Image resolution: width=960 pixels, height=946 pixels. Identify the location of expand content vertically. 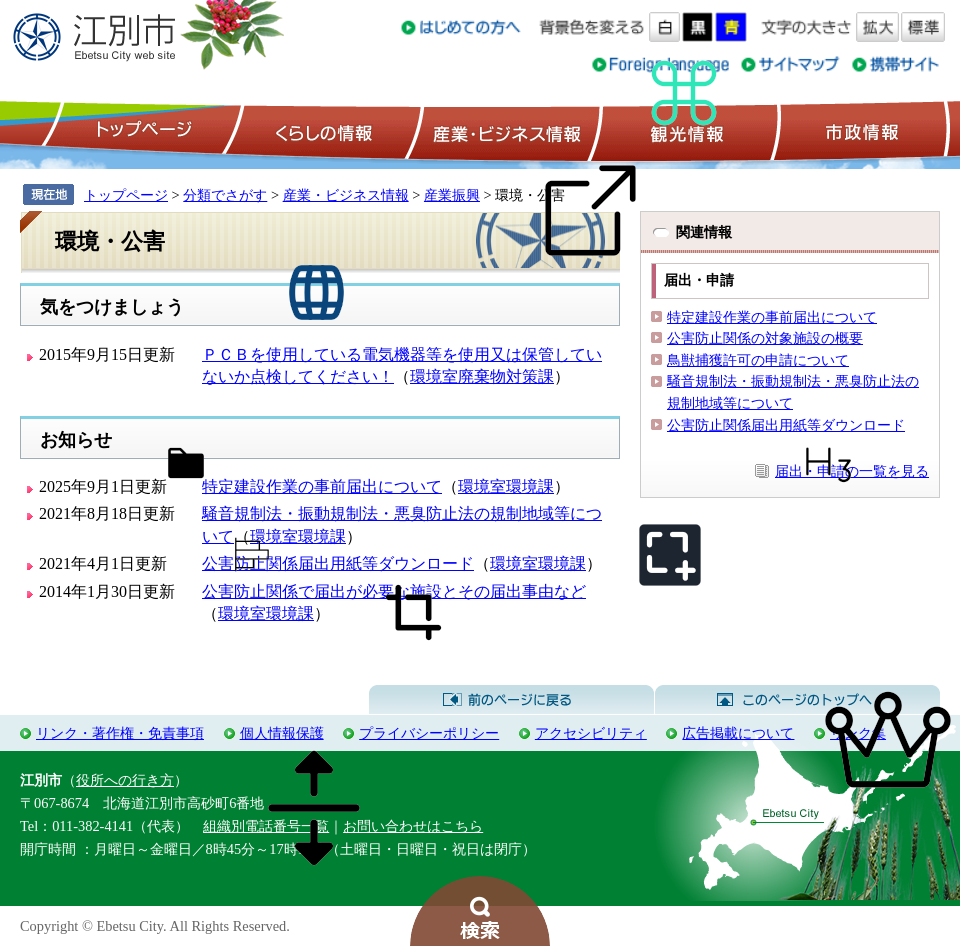
(314, 808).